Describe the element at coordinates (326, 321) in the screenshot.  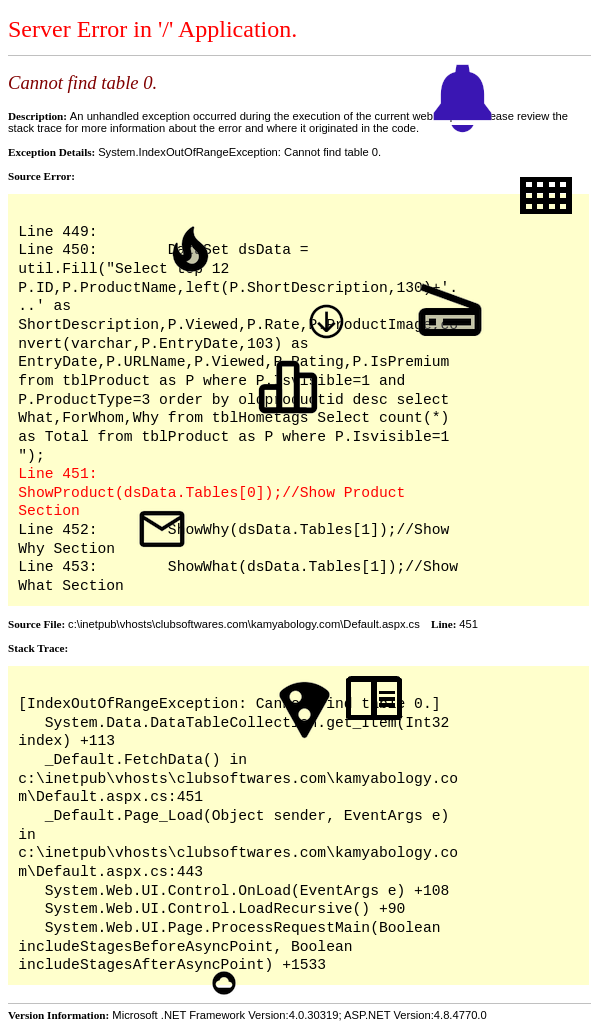
I see `download a file or resource` at that location.